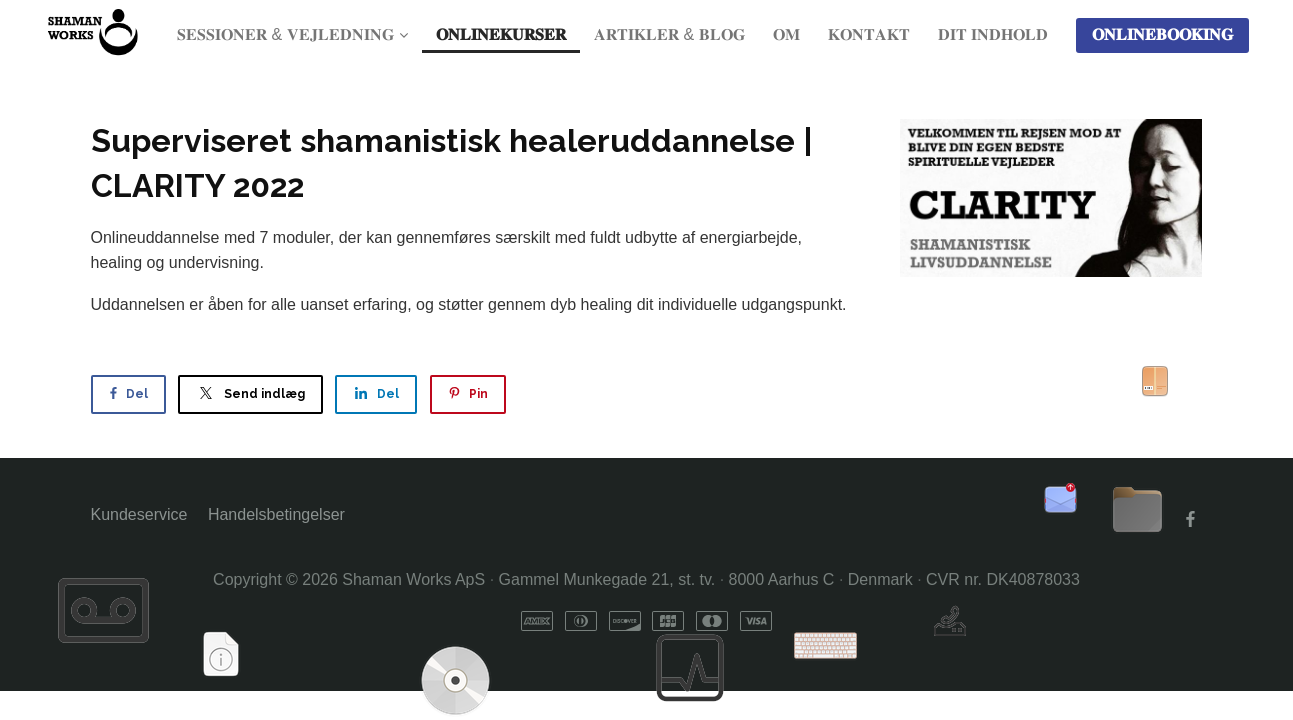 This screenshot has width=1293, height=720. Describe the element at coordinates (690, 668) in the screenshot. I see `open system monitor or activity monitor` at that location.